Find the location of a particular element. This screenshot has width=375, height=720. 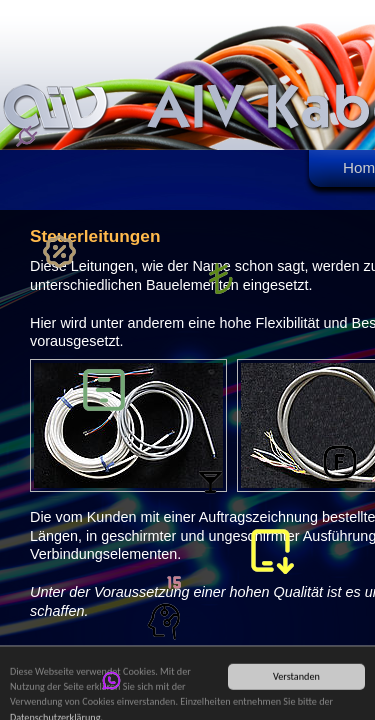

access AI or machine learning features is located at coordinates (164, 621).